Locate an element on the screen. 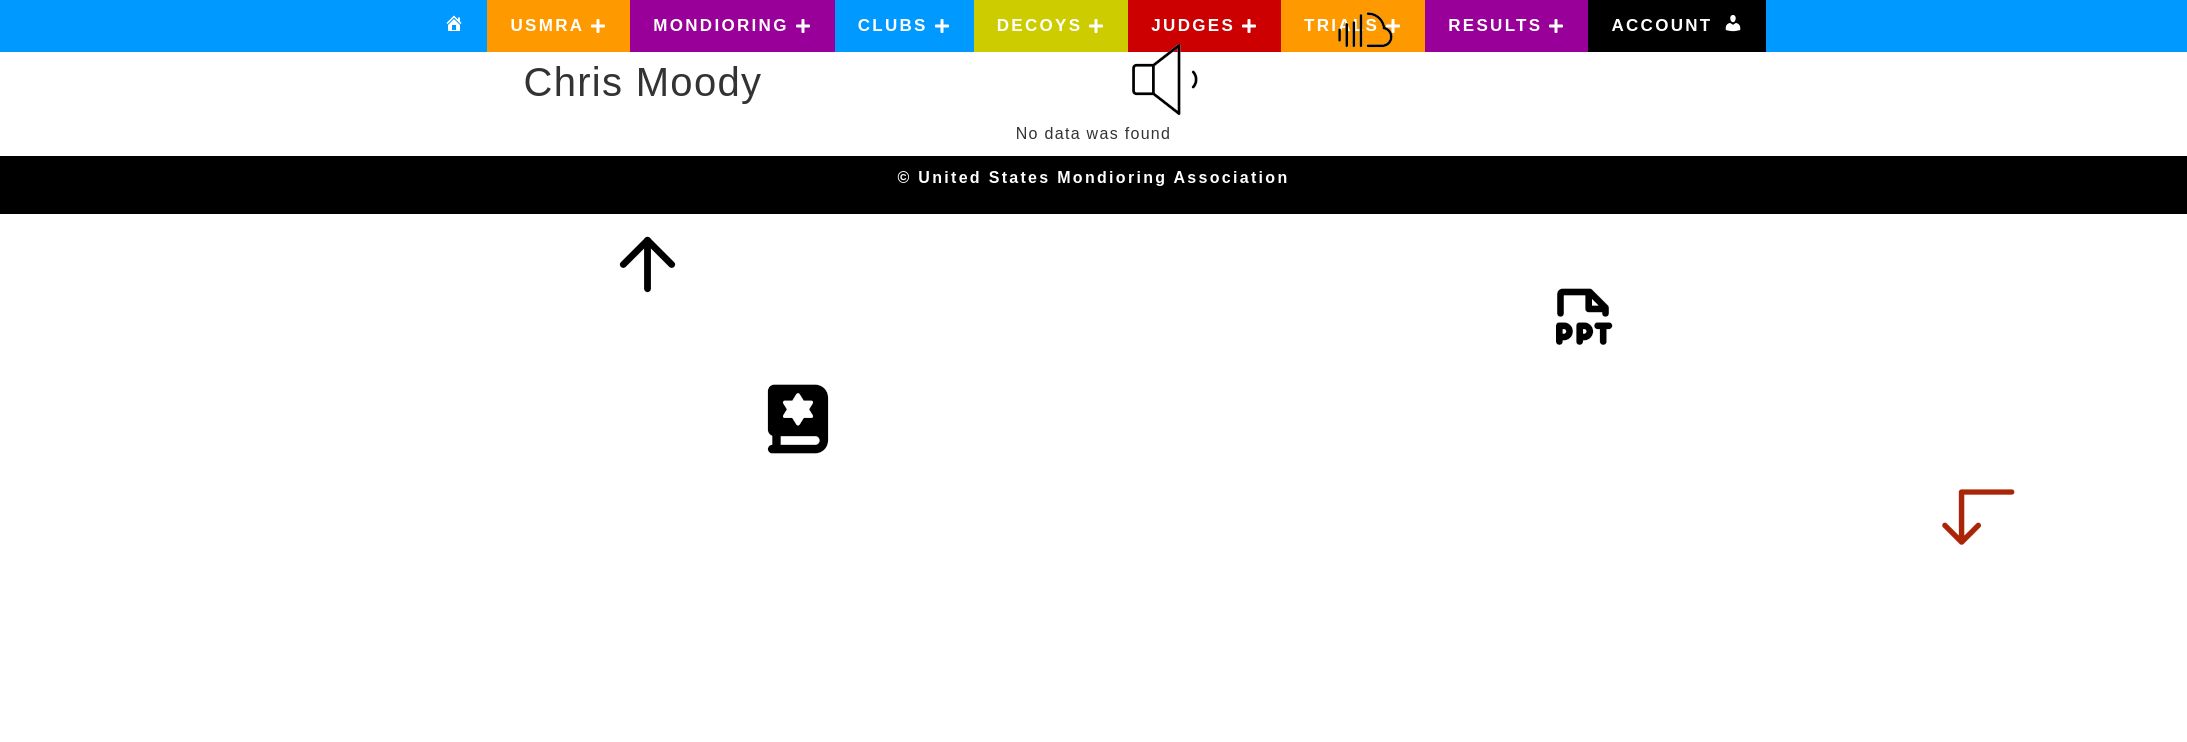 This screenshot has height=742, width=2187. access Jewish religious texts or scriptures is located at coordinates (798, 419).